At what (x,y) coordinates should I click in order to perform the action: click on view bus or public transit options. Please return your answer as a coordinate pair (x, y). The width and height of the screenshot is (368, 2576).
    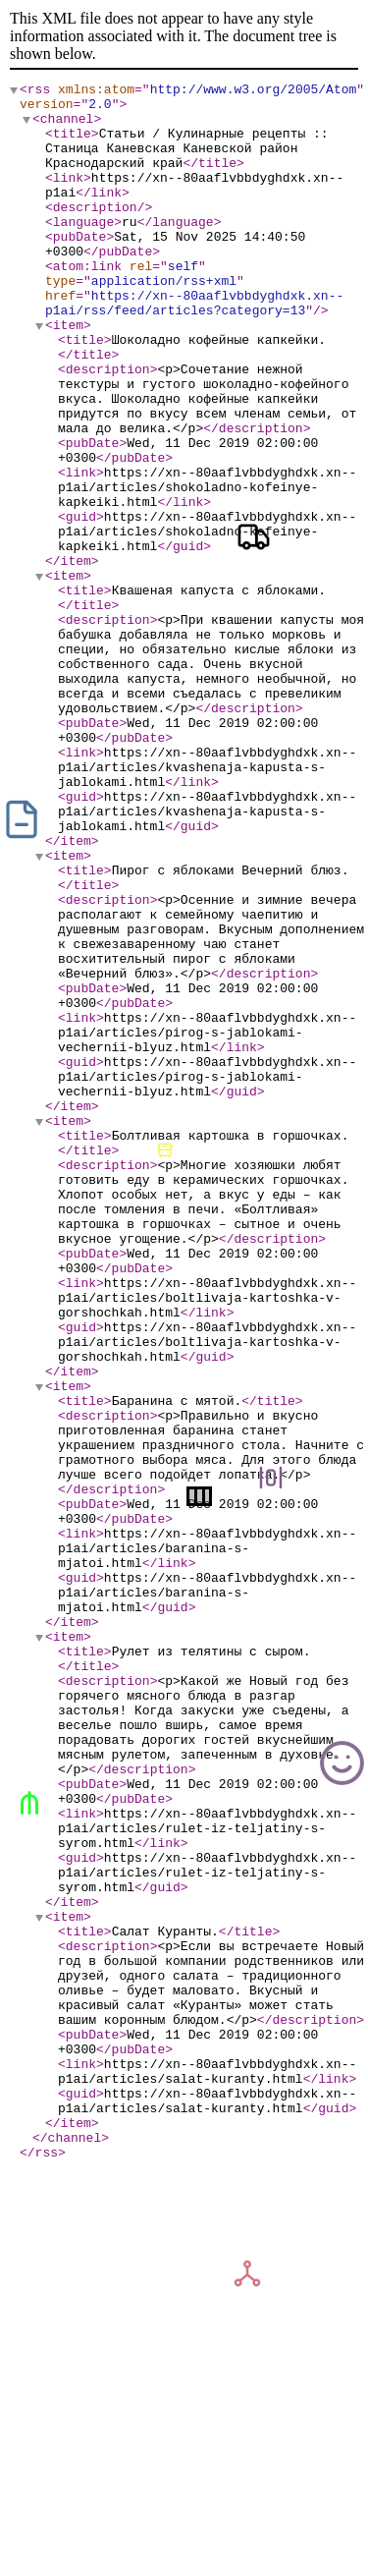
    Looking at the image, I should click on (165, 1150).